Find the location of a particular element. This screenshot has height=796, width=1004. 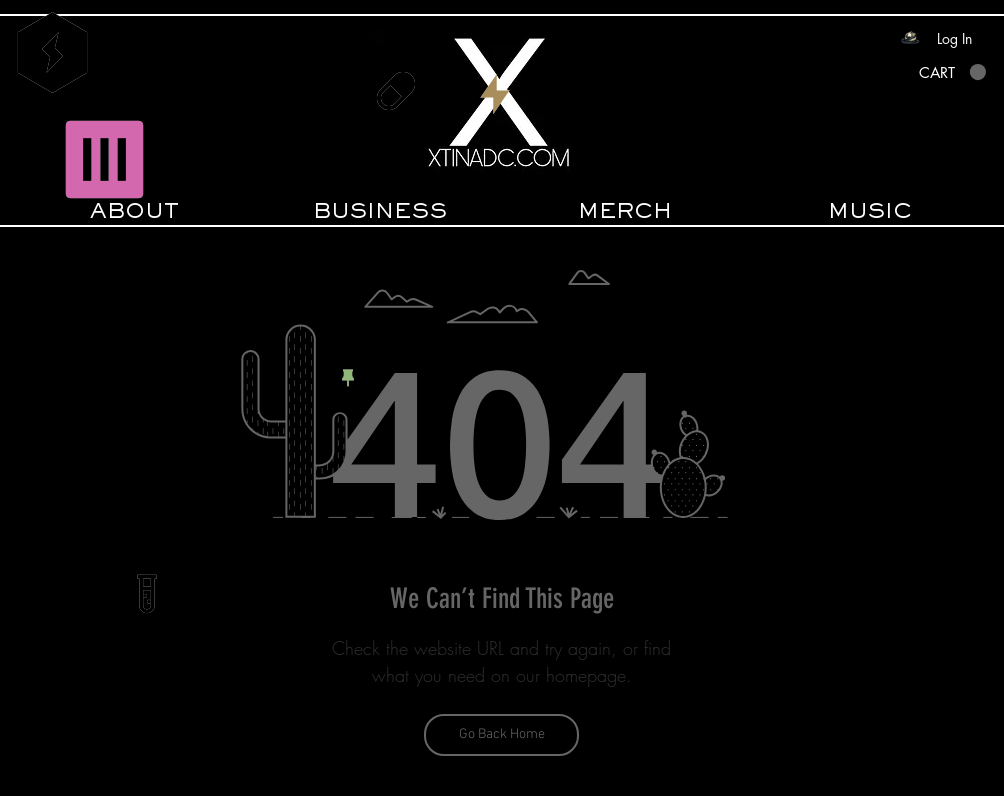

access lab results or test data is located at coordinates (147, 594).